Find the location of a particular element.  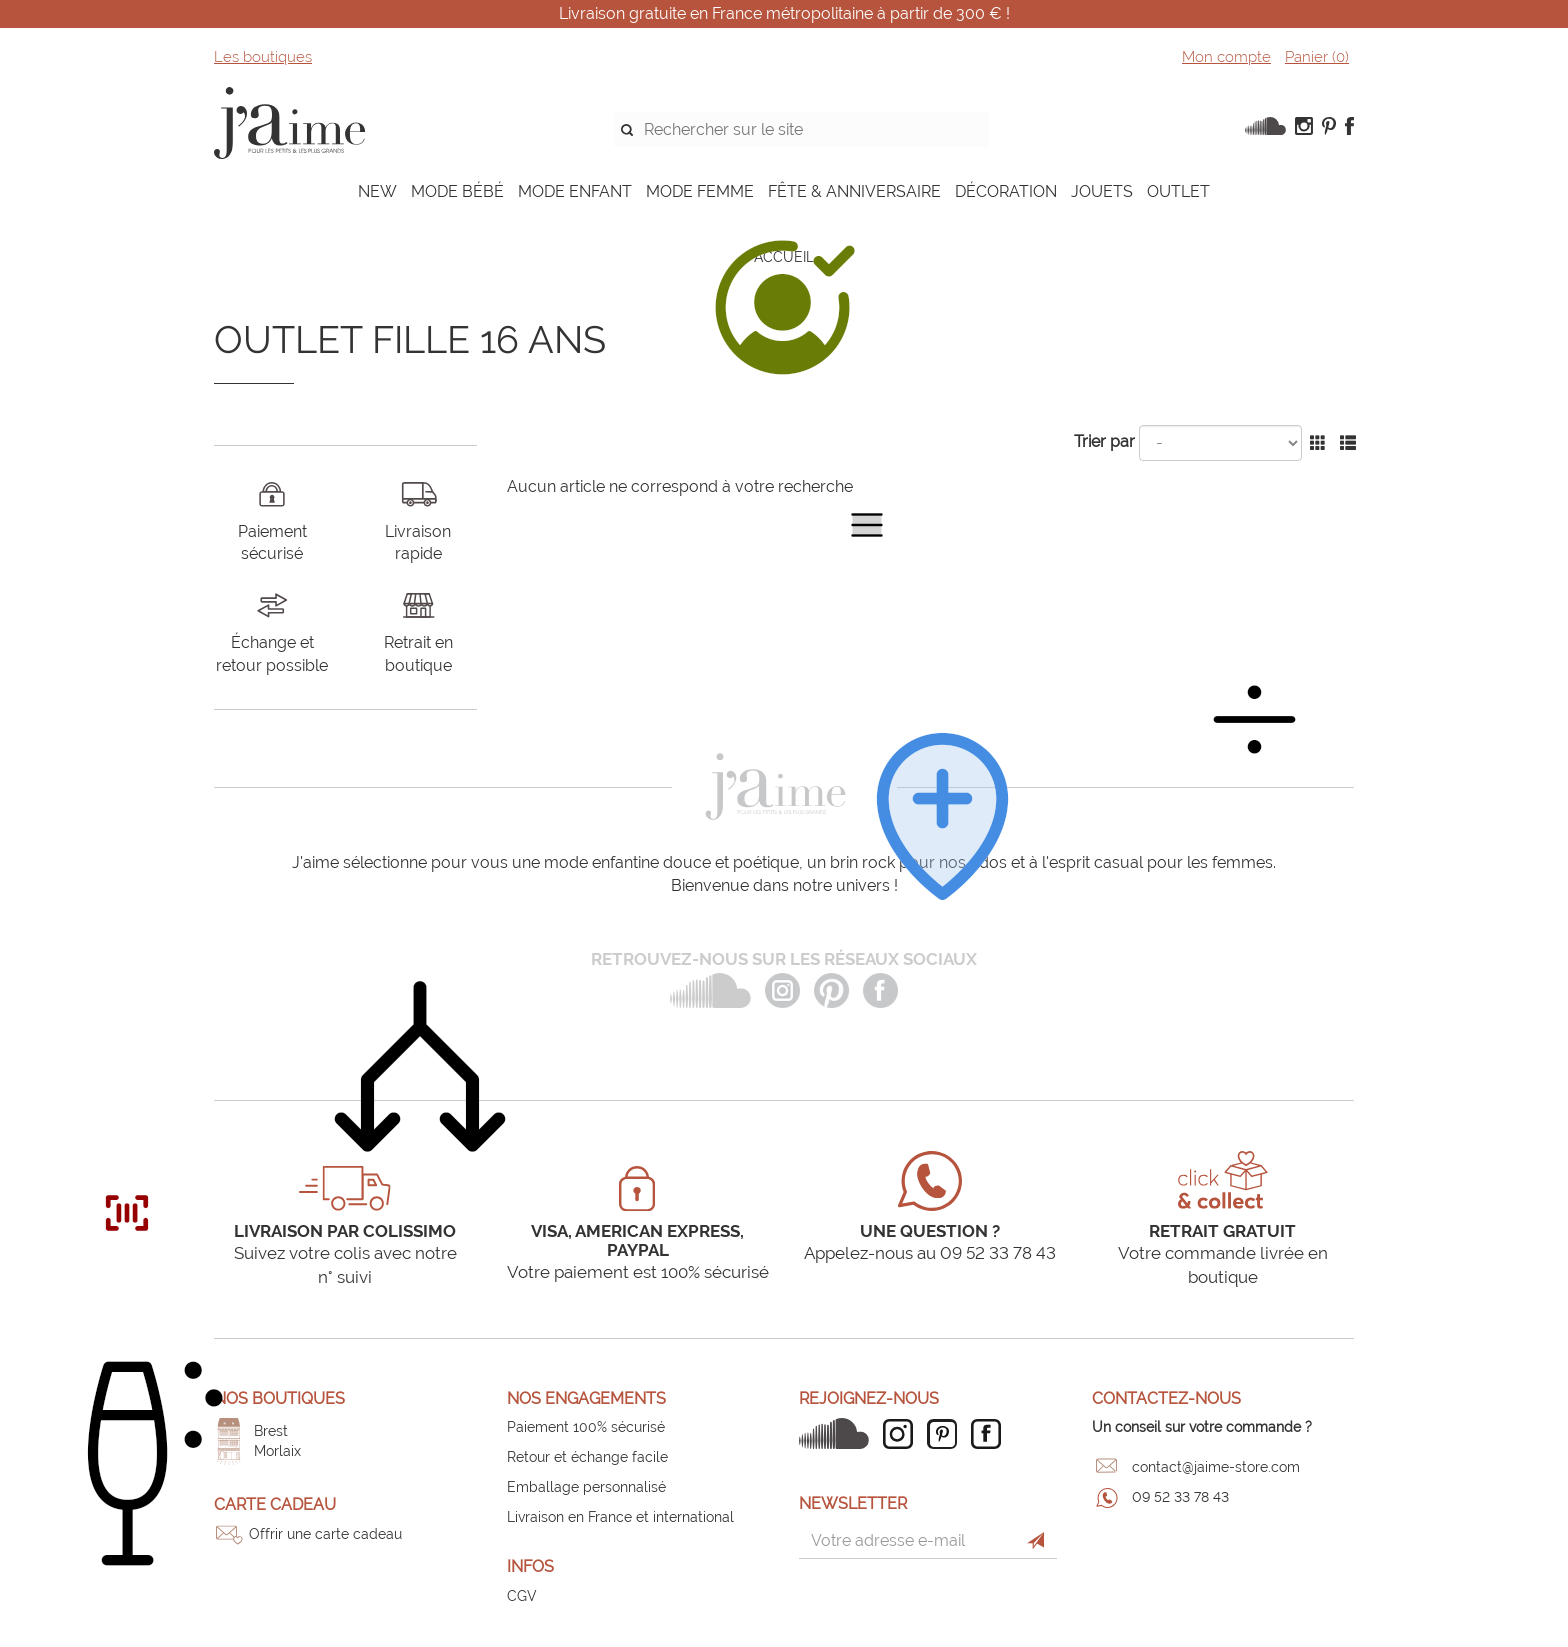

split content into multiple paths is located at coordinates (420, 1073).